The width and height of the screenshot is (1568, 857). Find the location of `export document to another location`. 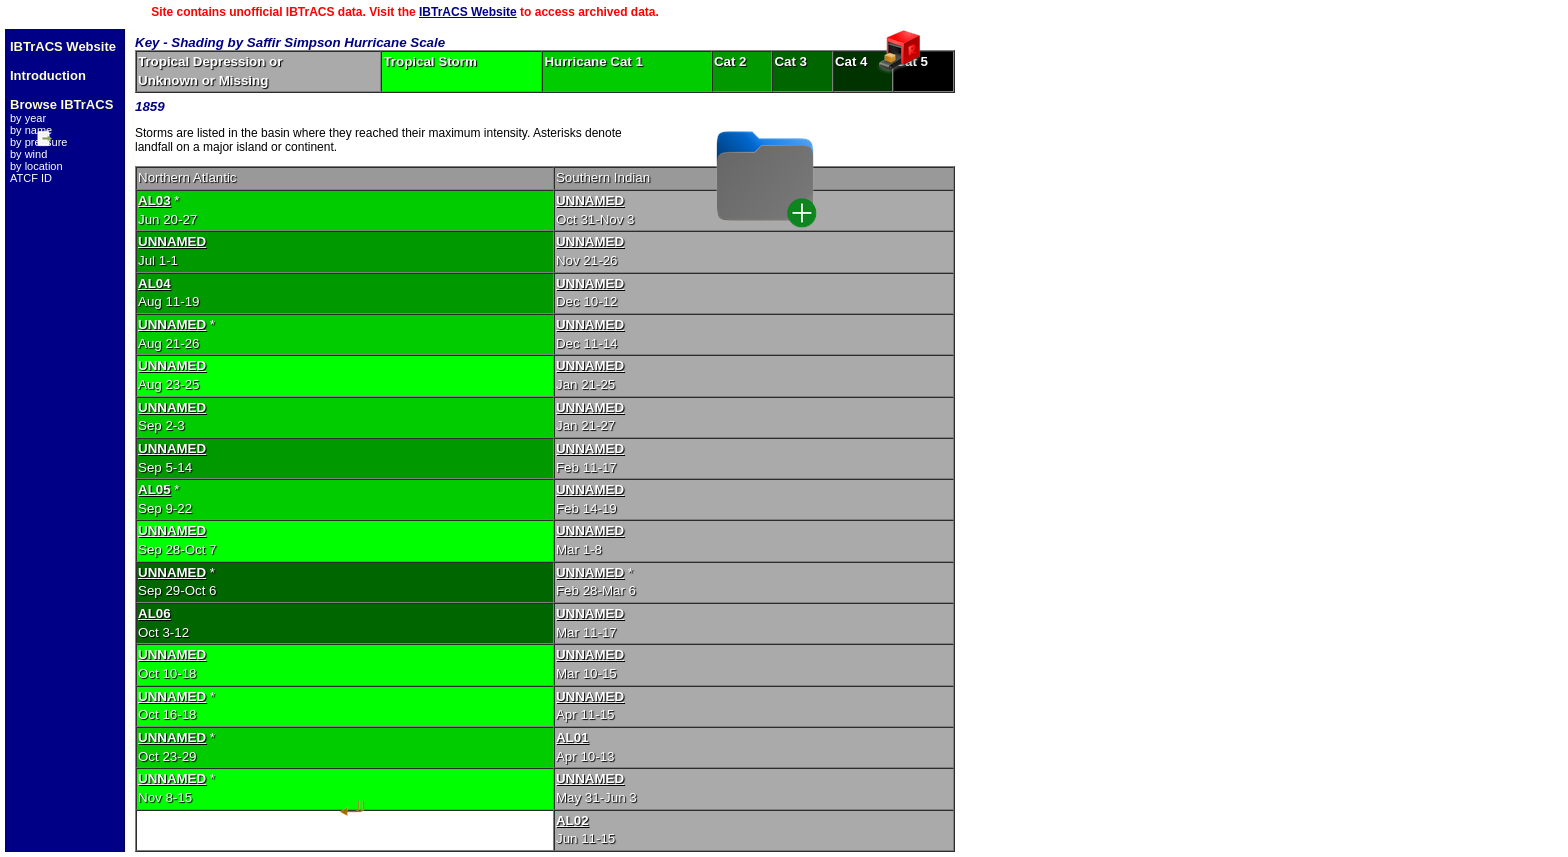

export document to another location is located at coordinates (43, 138).